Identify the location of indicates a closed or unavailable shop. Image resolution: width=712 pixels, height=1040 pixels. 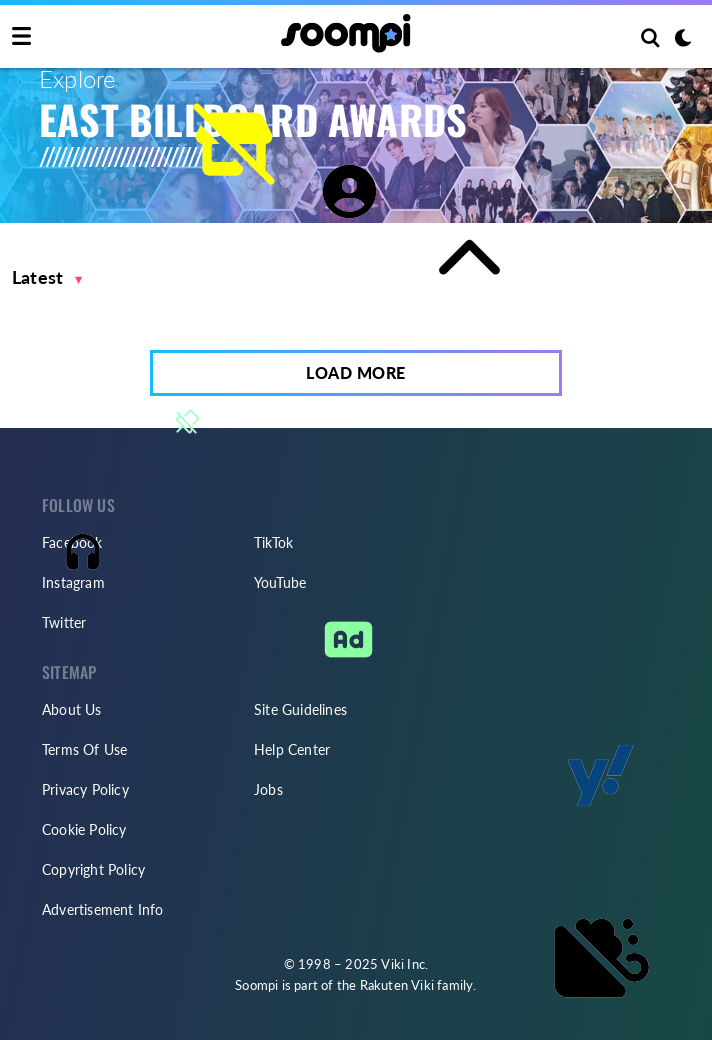
(234, 144).